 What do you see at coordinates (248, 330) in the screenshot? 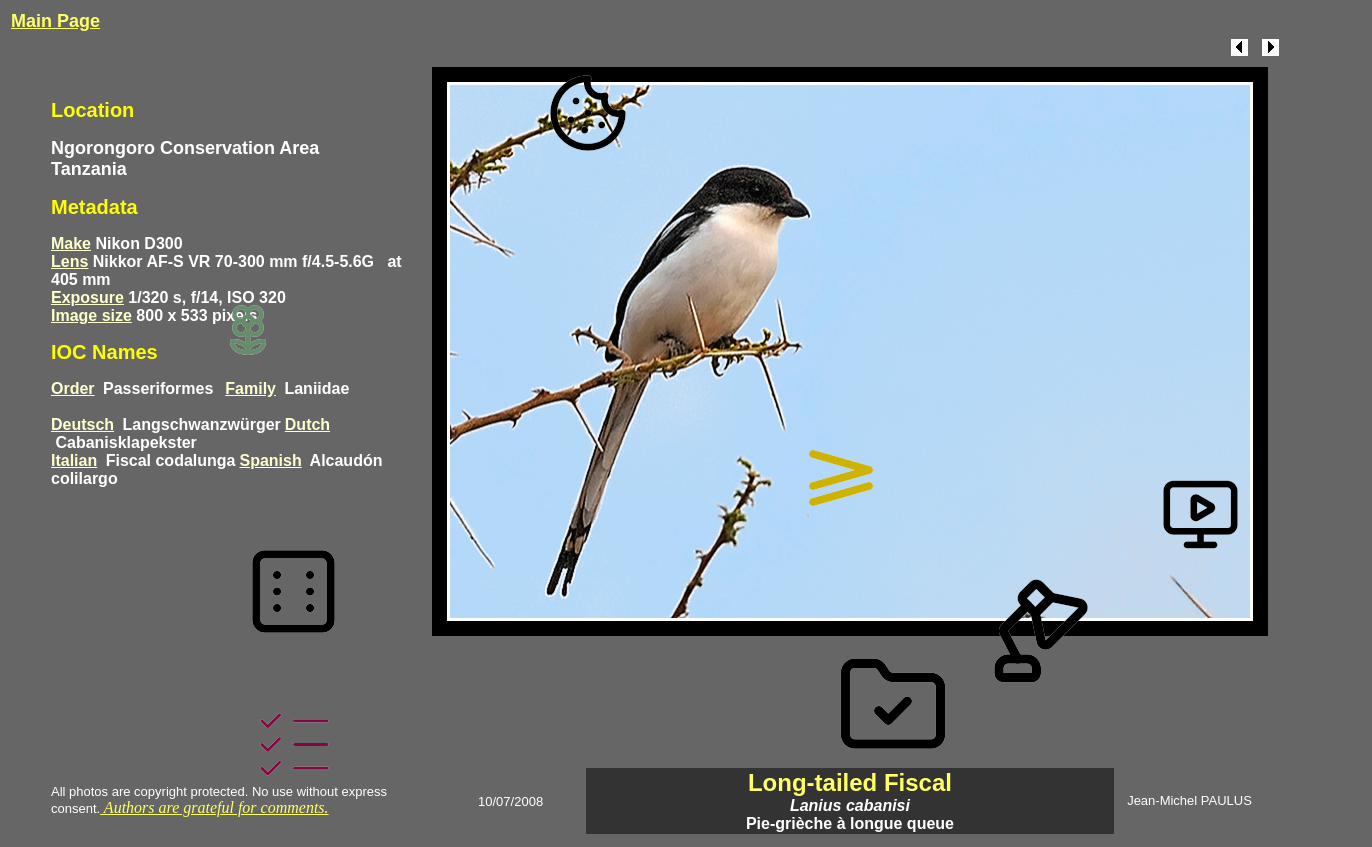
I see `access garden or plant care features` at bounding box center [248, 330].